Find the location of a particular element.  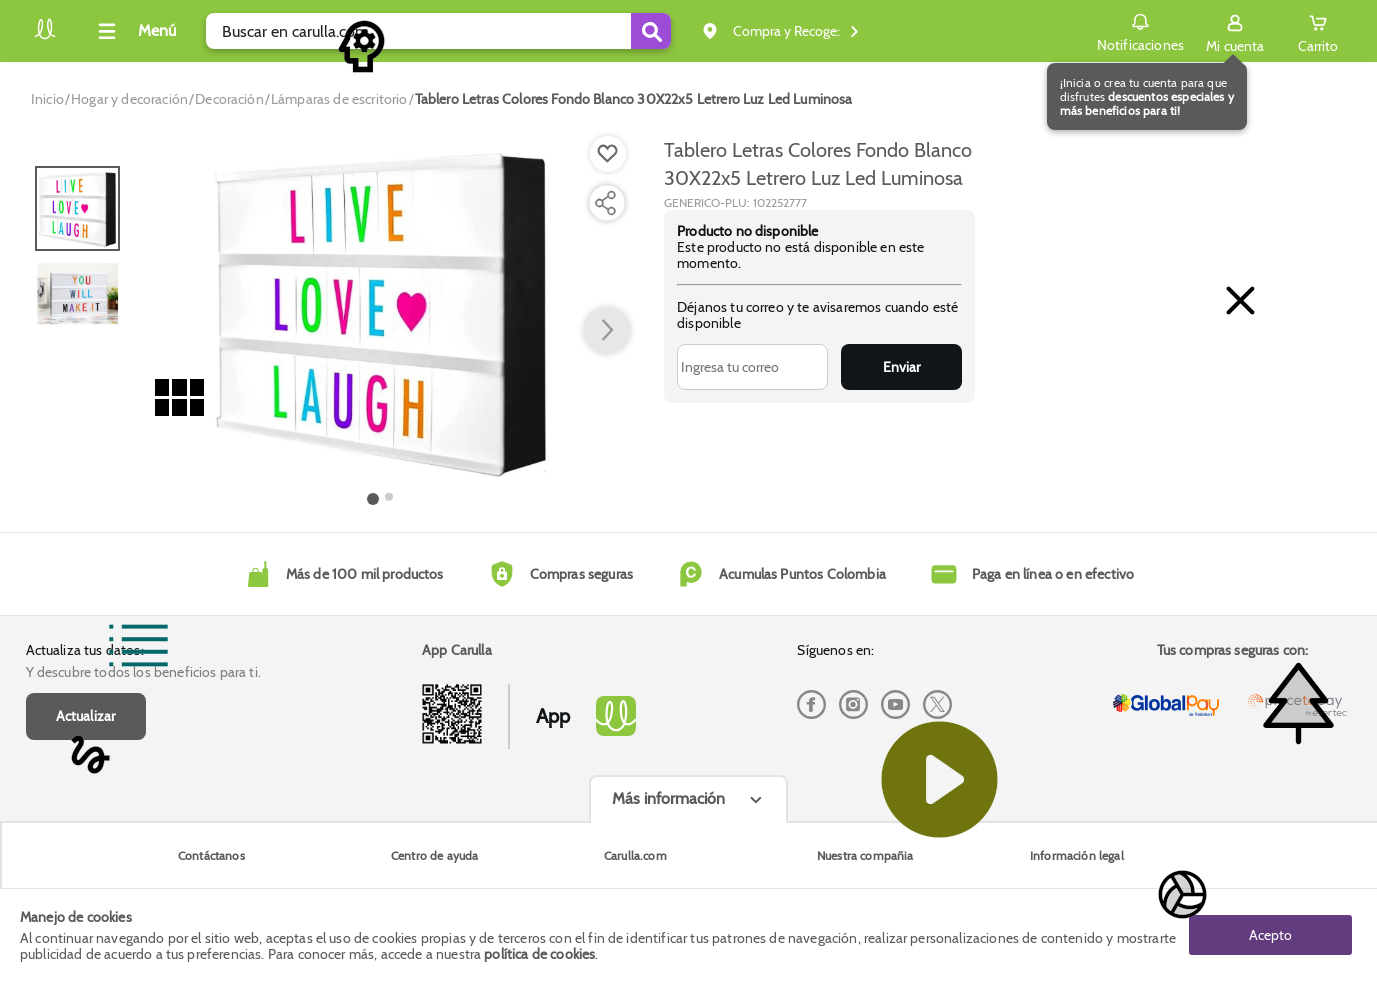

play media or video content is located at coordinates (939, 779).